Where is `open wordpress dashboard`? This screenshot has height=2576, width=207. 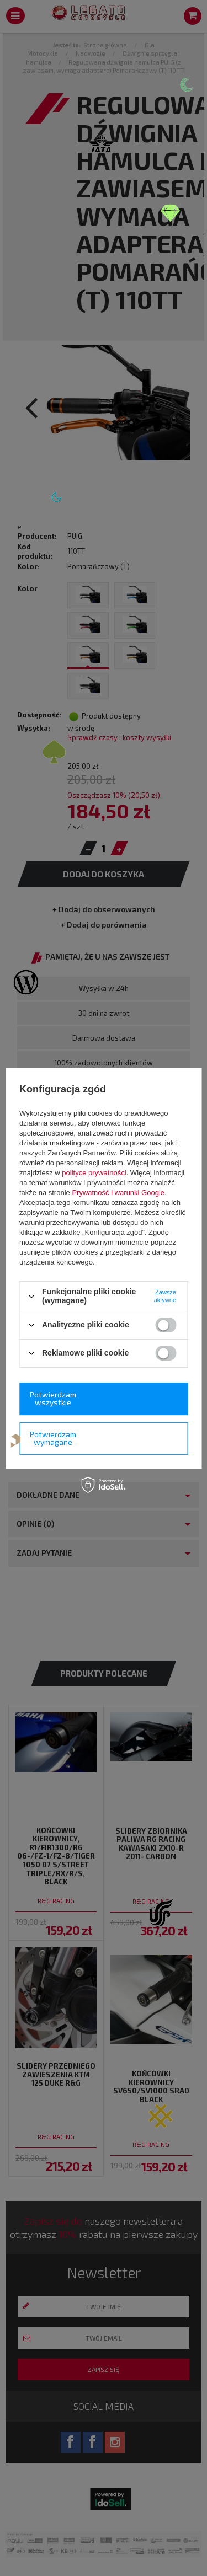 open wordpress dashboard is located at coordinates (26, 982).